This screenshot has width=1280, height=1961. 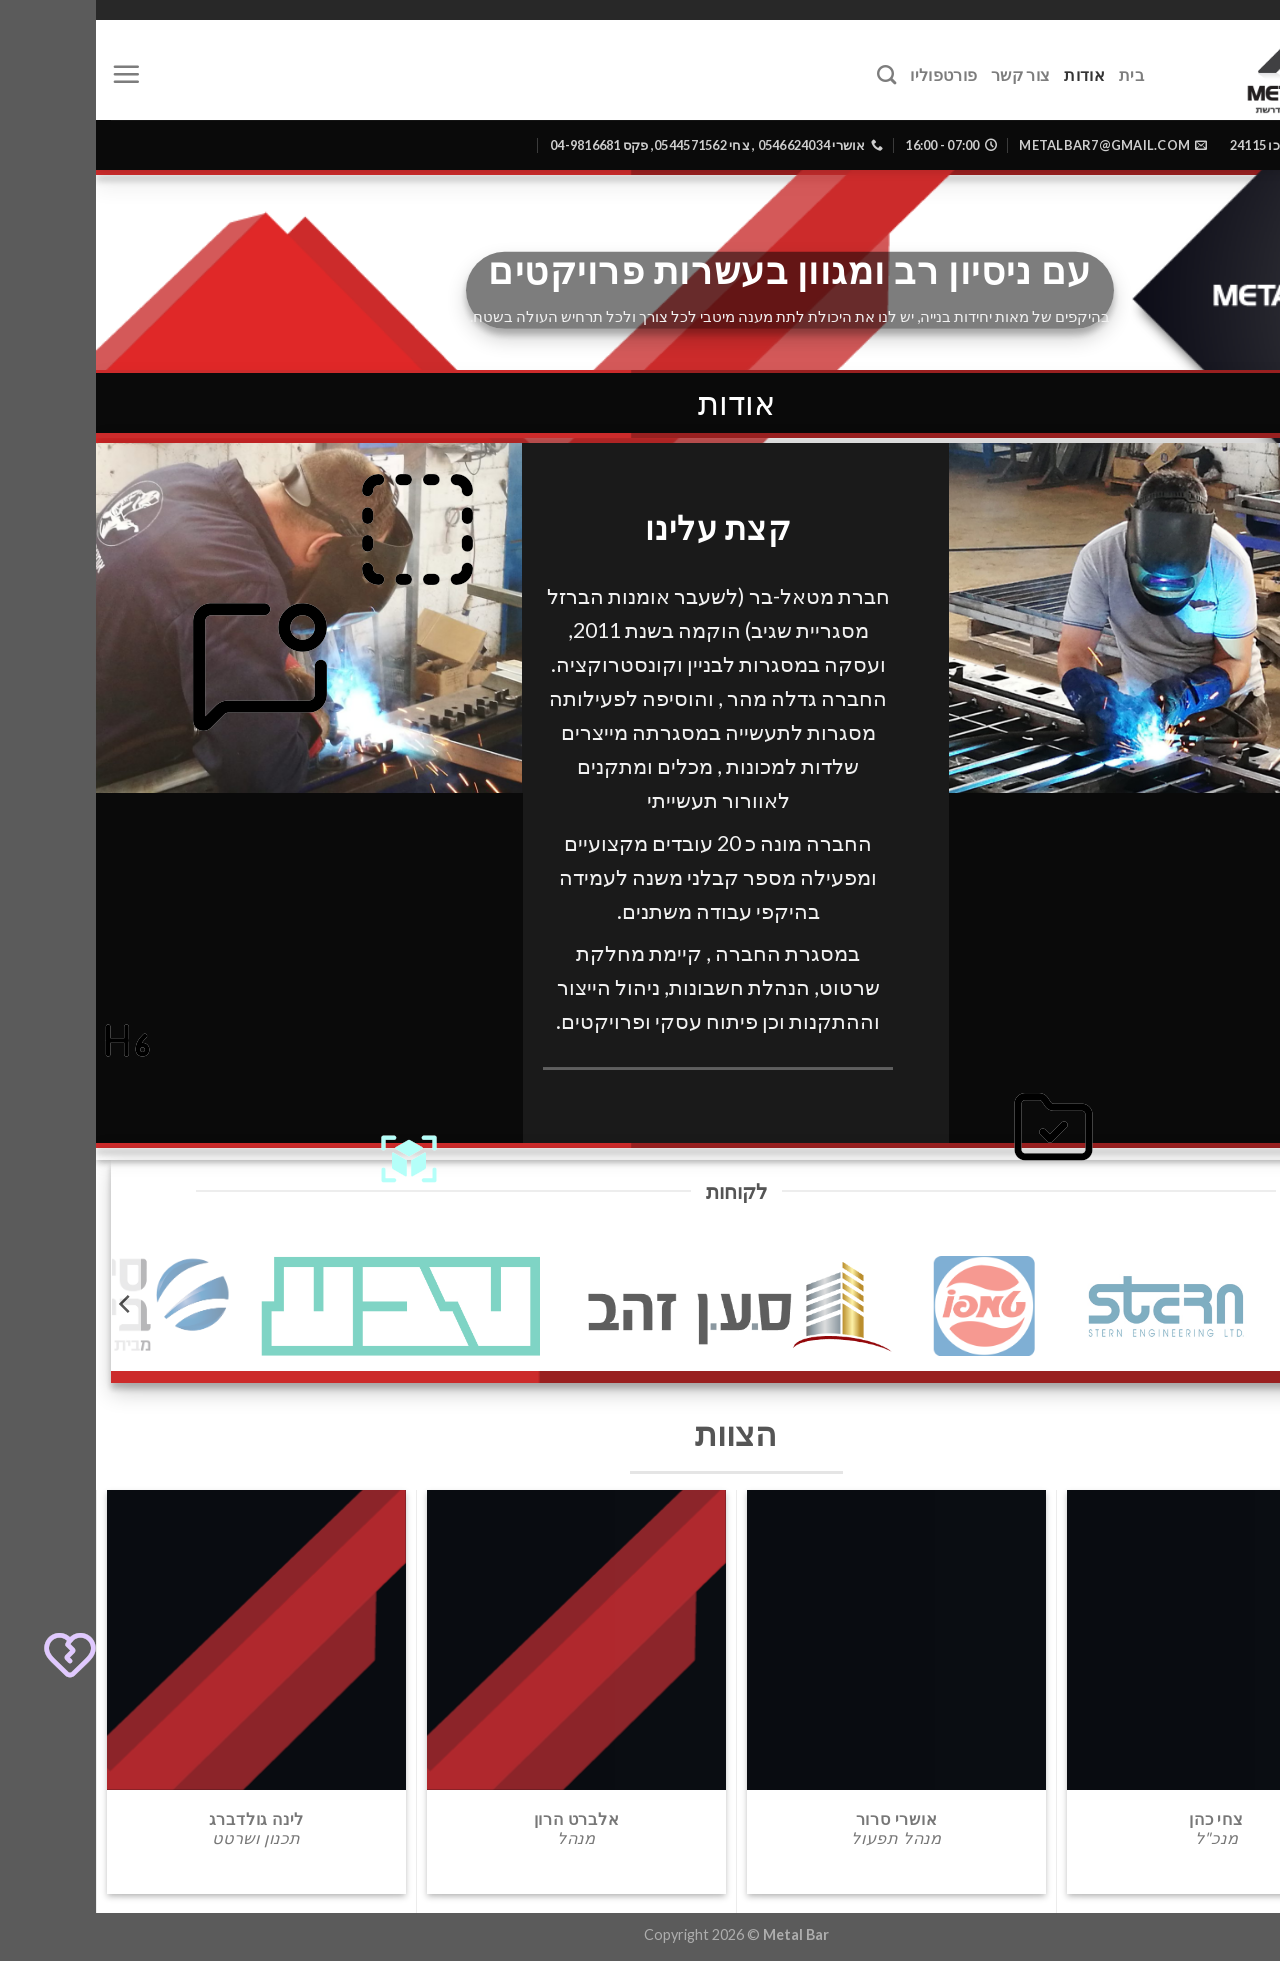 I want to click on folder successfully verified or validated, so click(x=1053, y=1128).